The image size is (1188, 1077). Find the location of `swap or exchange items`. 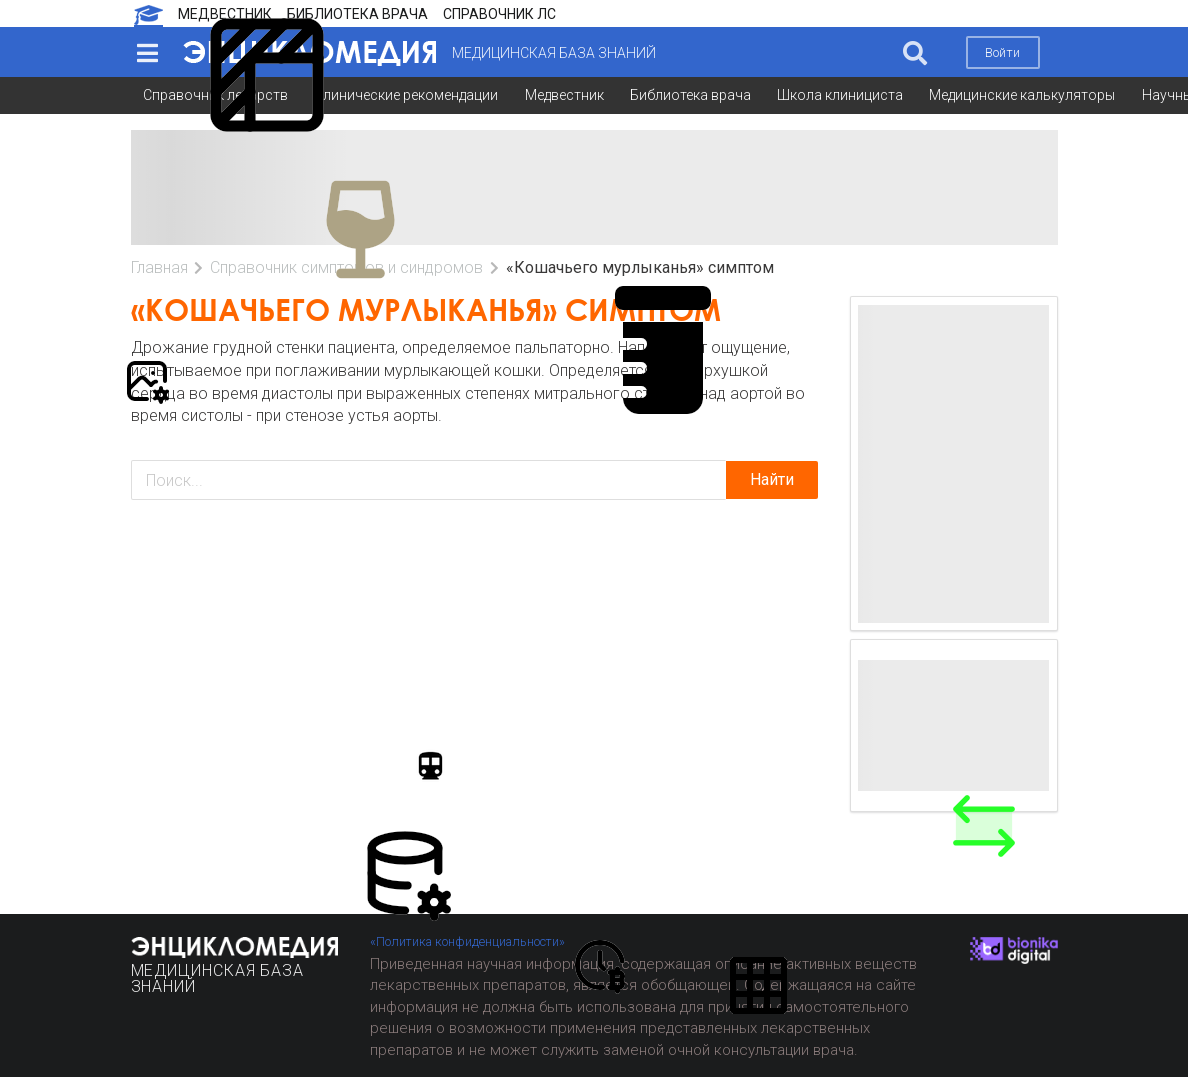

swap or exchange items is located at coordinates (984, 826).